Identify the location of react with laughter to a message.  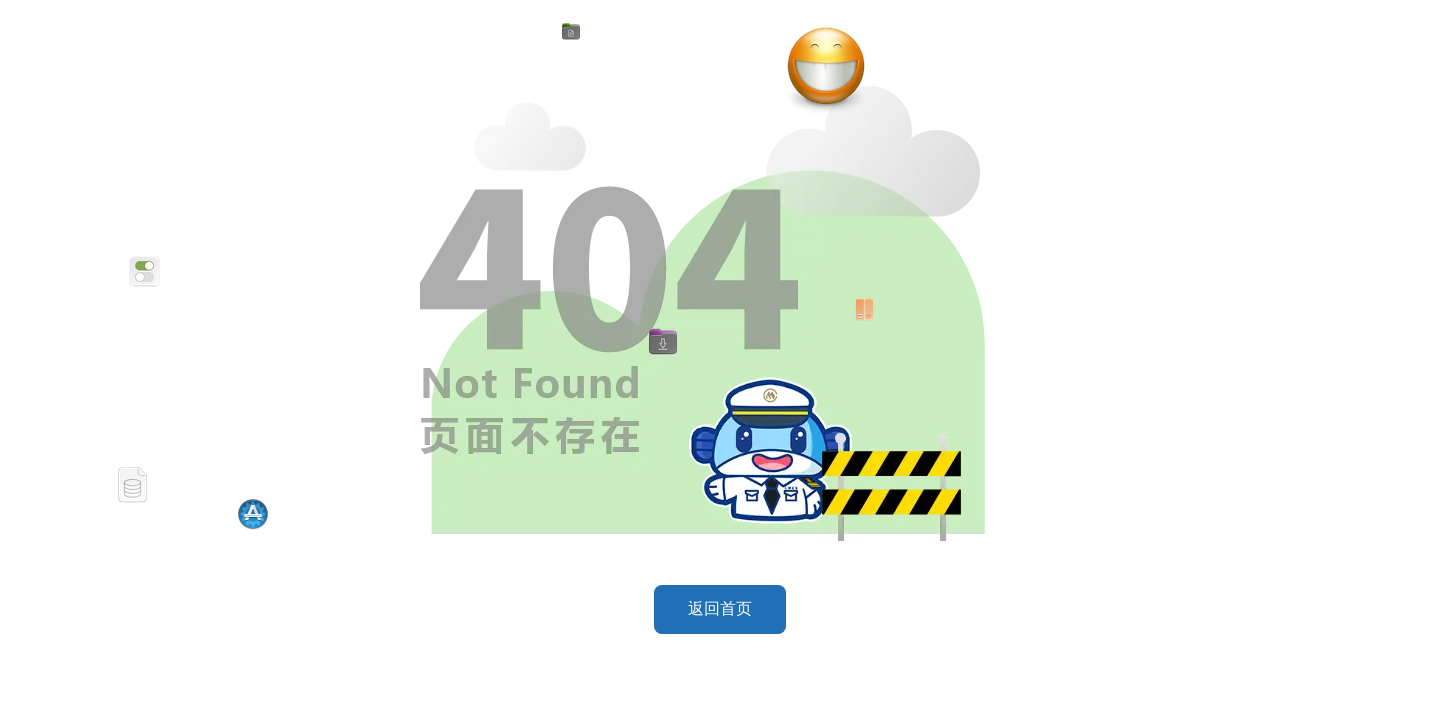
(826, 69).